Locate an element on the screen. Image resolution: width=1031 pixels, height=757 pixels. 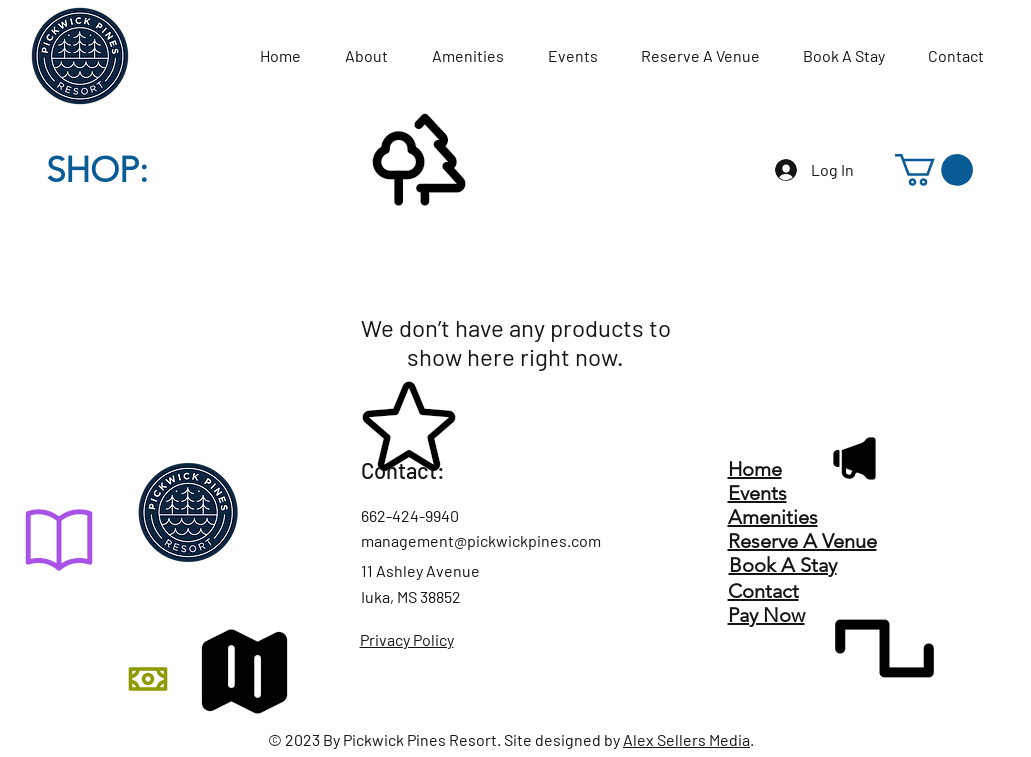
toggle square wave audio output is located at coordinates (884, 648).